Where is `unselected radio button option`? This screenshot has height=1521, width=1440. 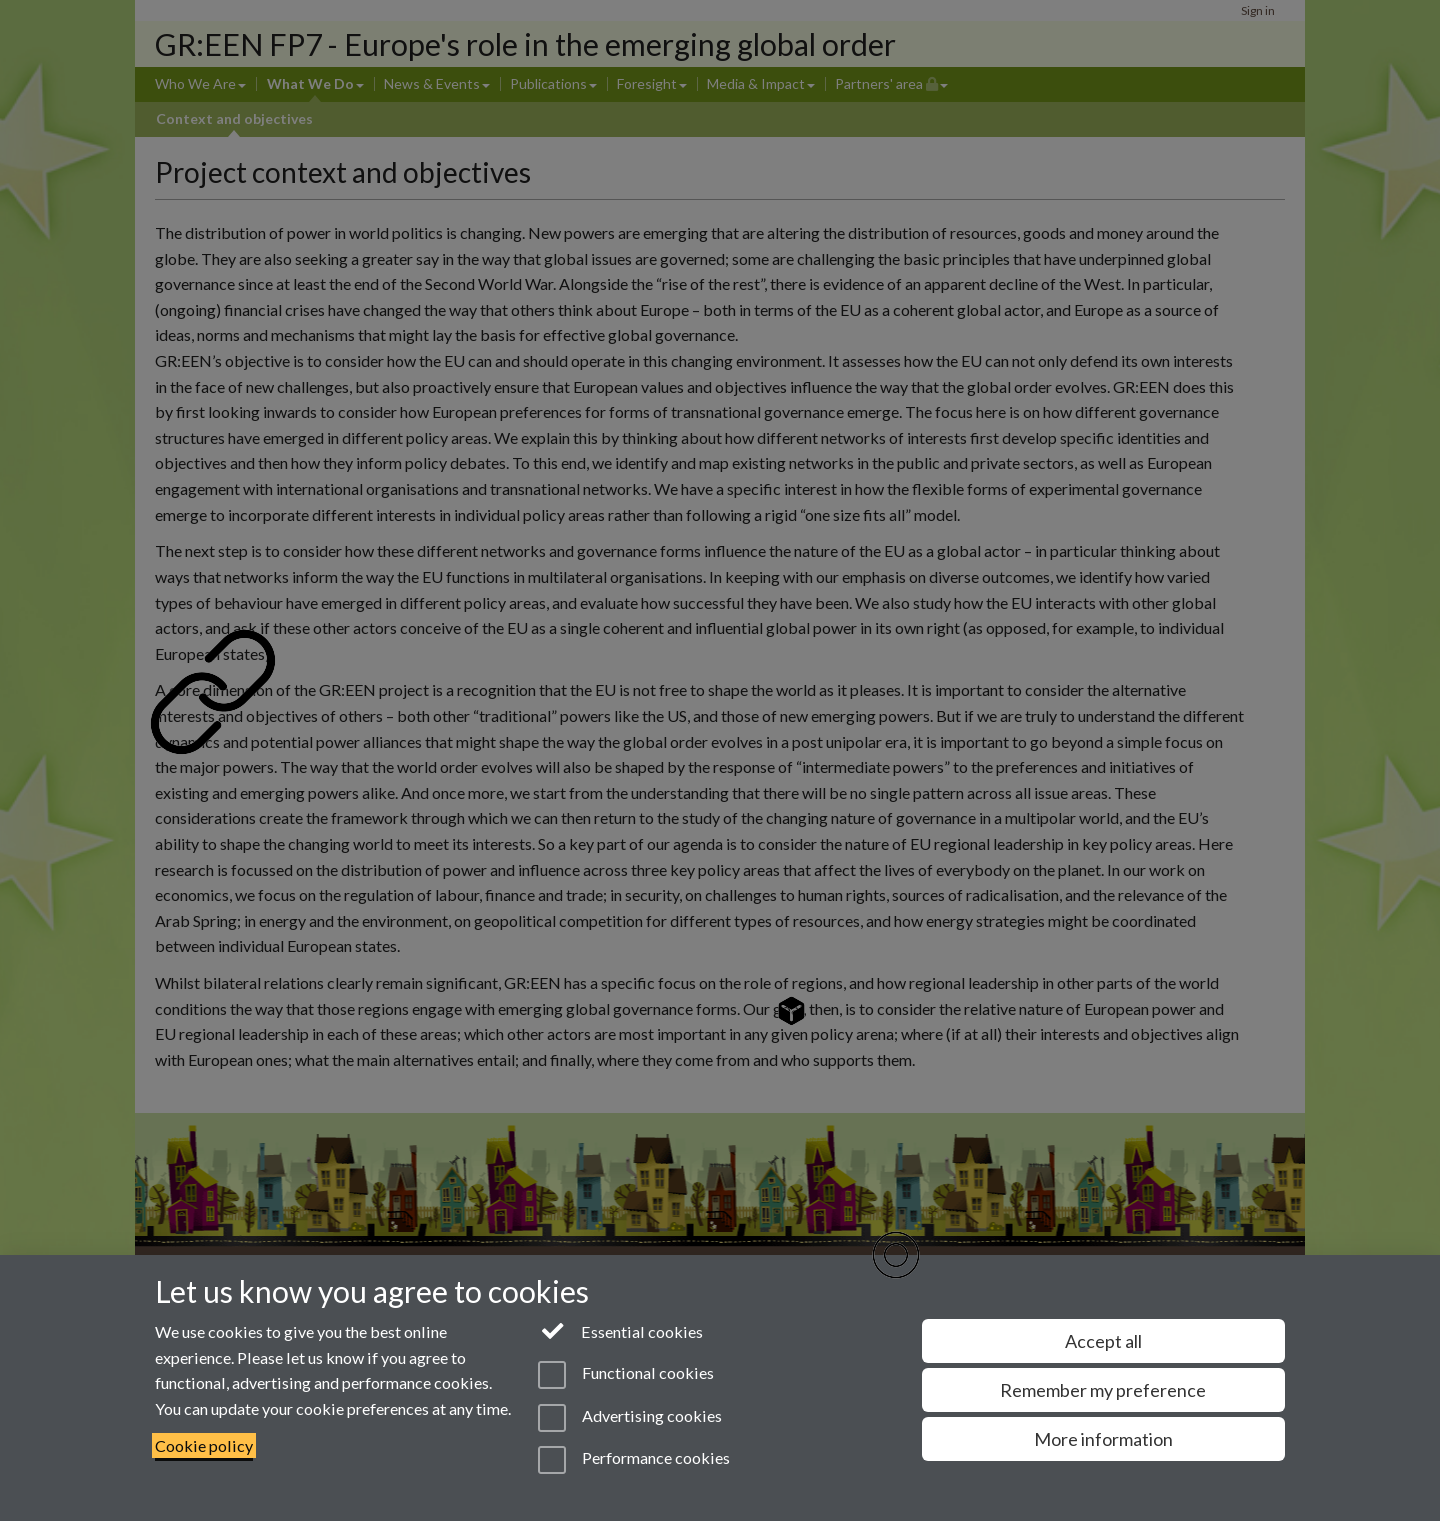 unselected radio button option is located at coordinates (896, 1255).